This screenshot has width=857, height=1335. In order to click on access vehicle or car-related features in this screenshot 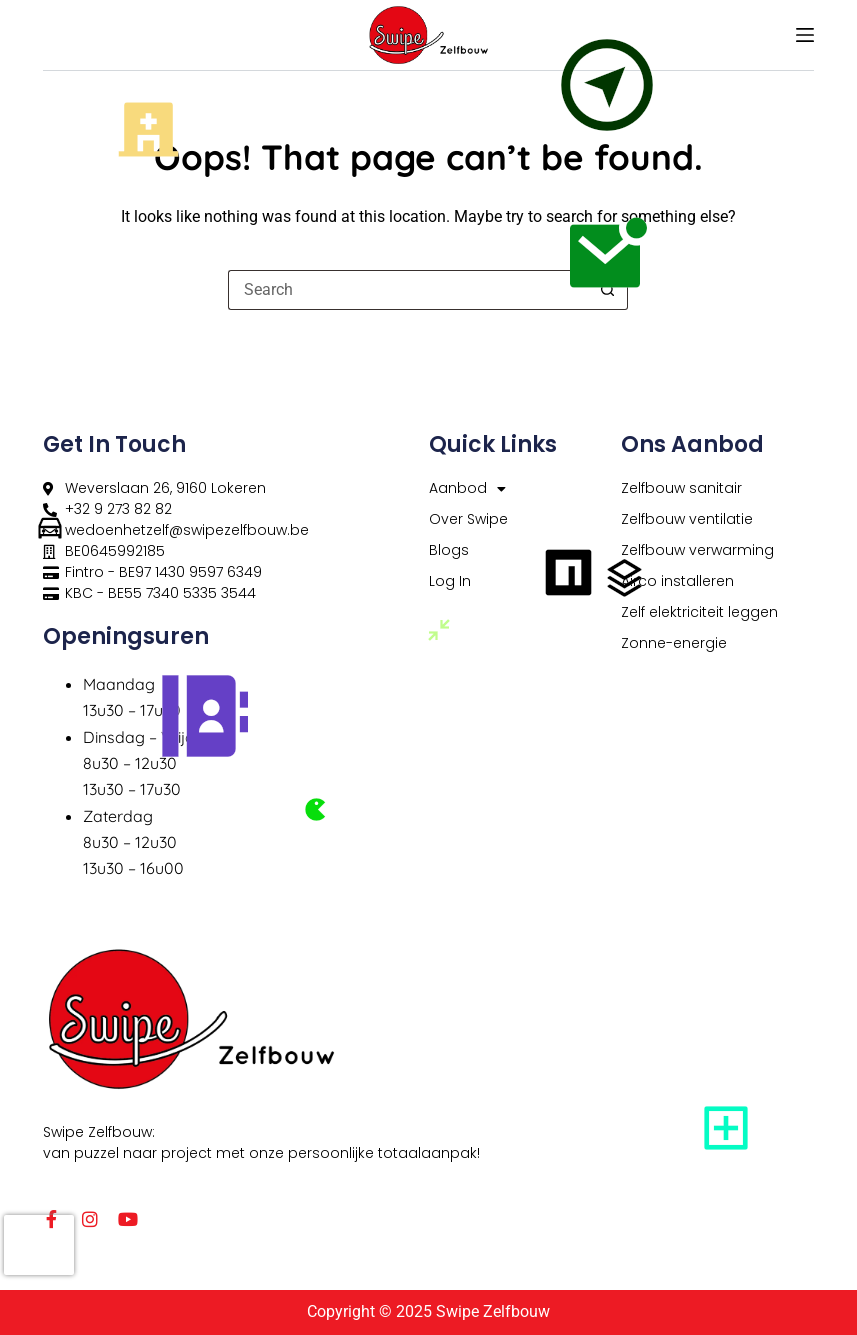, I will do `click(50, 527)`.